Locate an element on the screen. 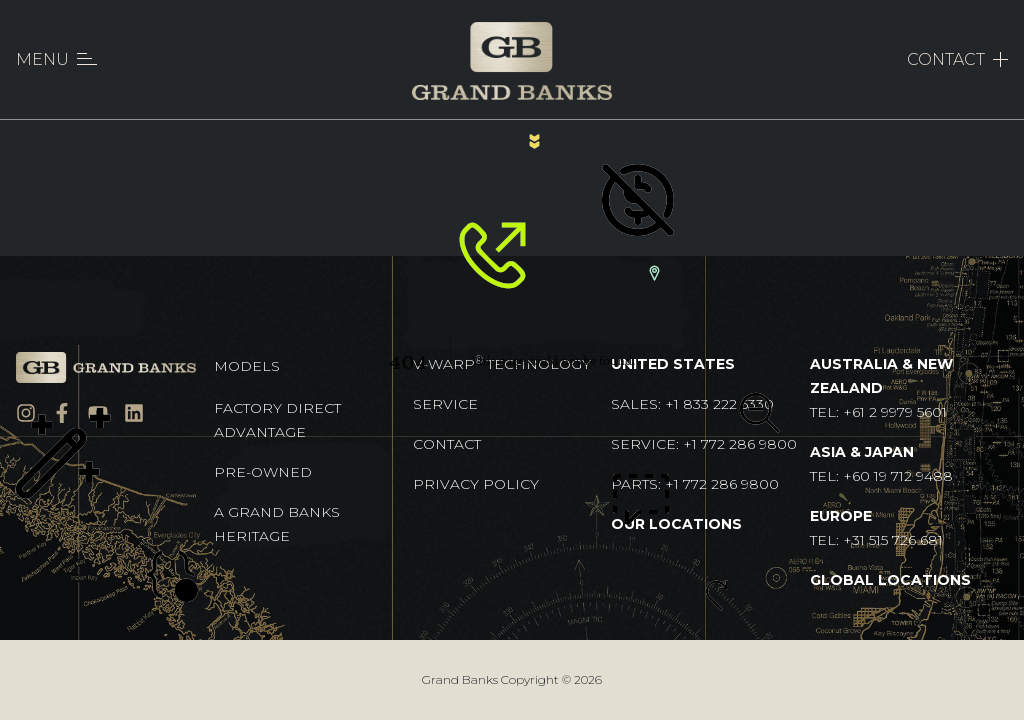 The width and height of the screenshot is (1024, 720). view or set your current location is located at coordinates (654, 273).